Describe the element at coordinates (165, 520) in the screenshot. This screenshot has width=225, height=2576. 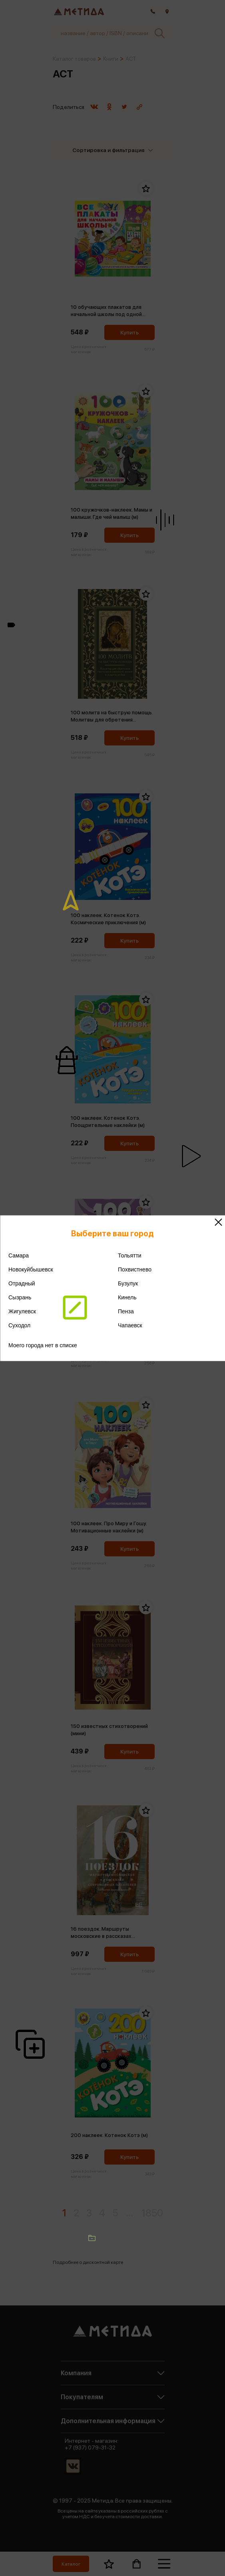
I see `audio or sound visualization` at that location.